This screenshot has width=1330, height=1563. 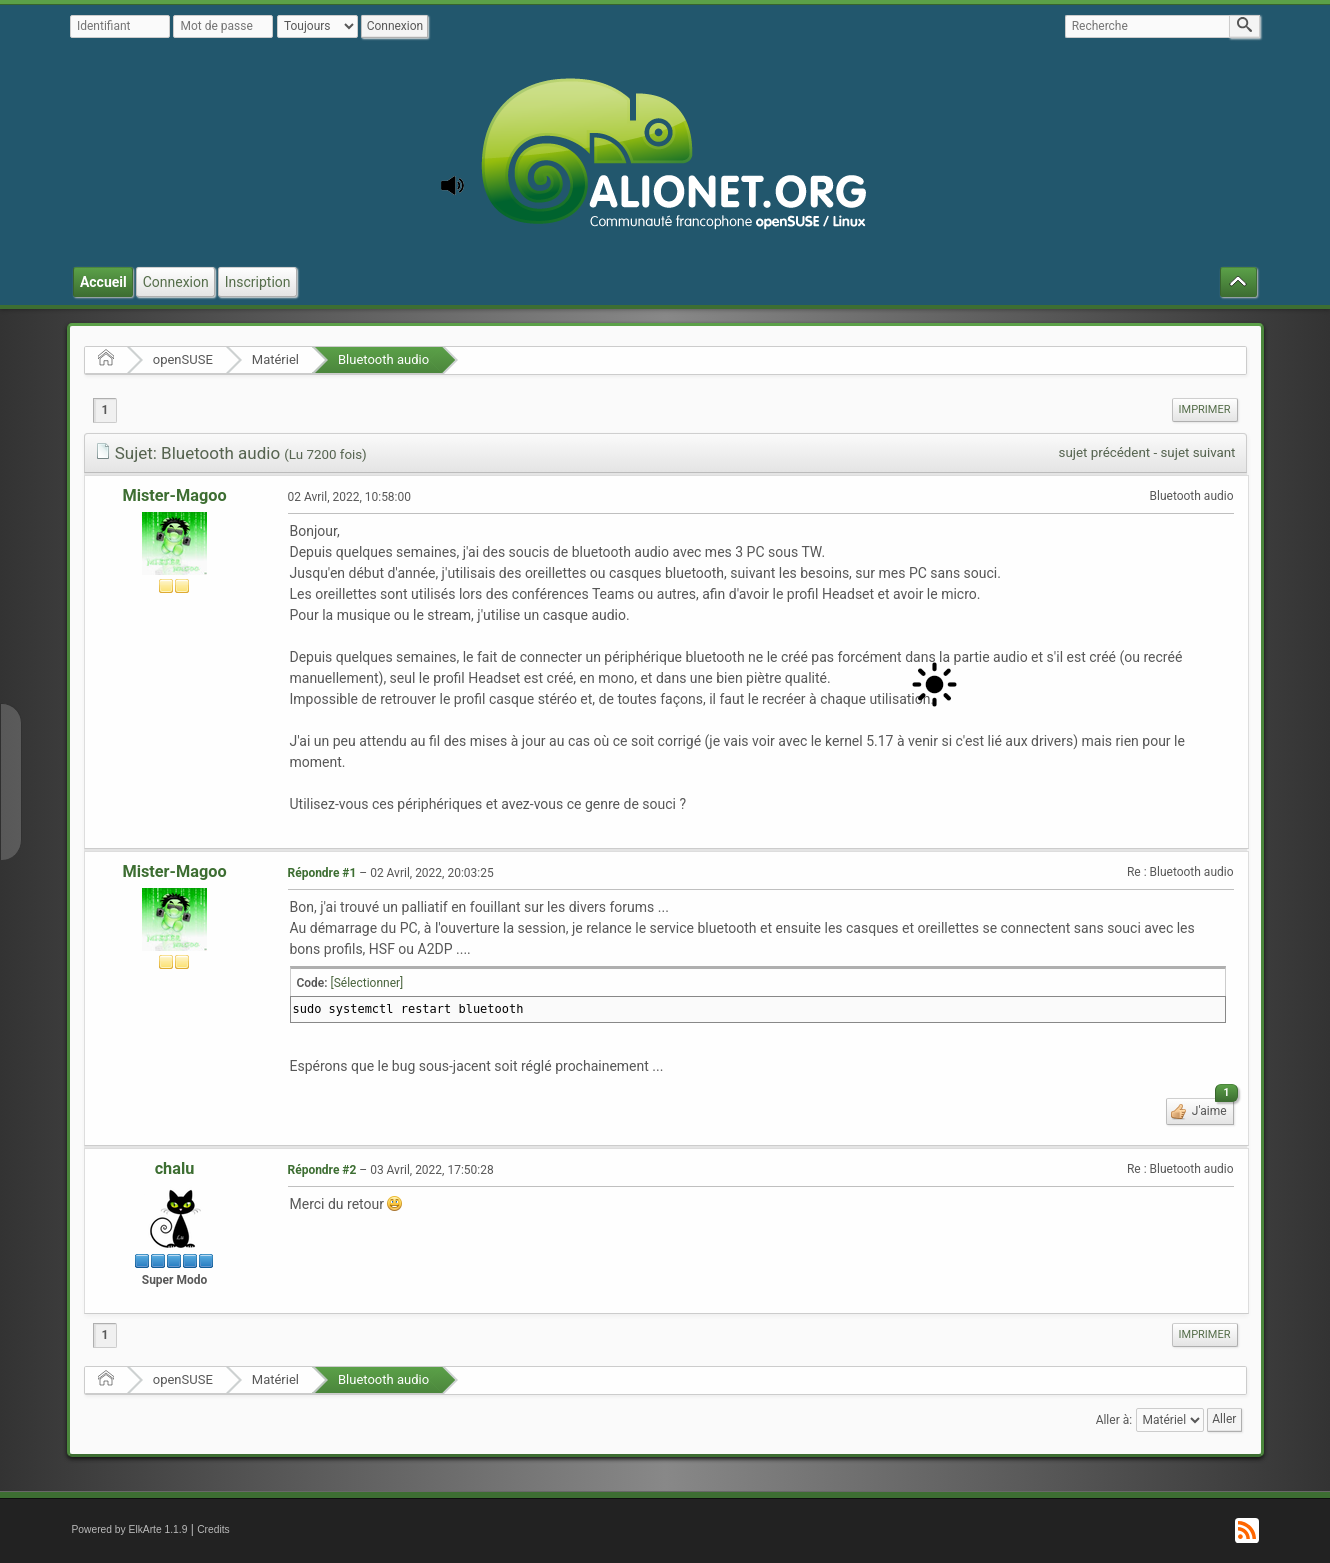 What do you see at coordinates (934, 684) in the screenshot?
I see `switch to light mode` at bounding box center [934, 684].